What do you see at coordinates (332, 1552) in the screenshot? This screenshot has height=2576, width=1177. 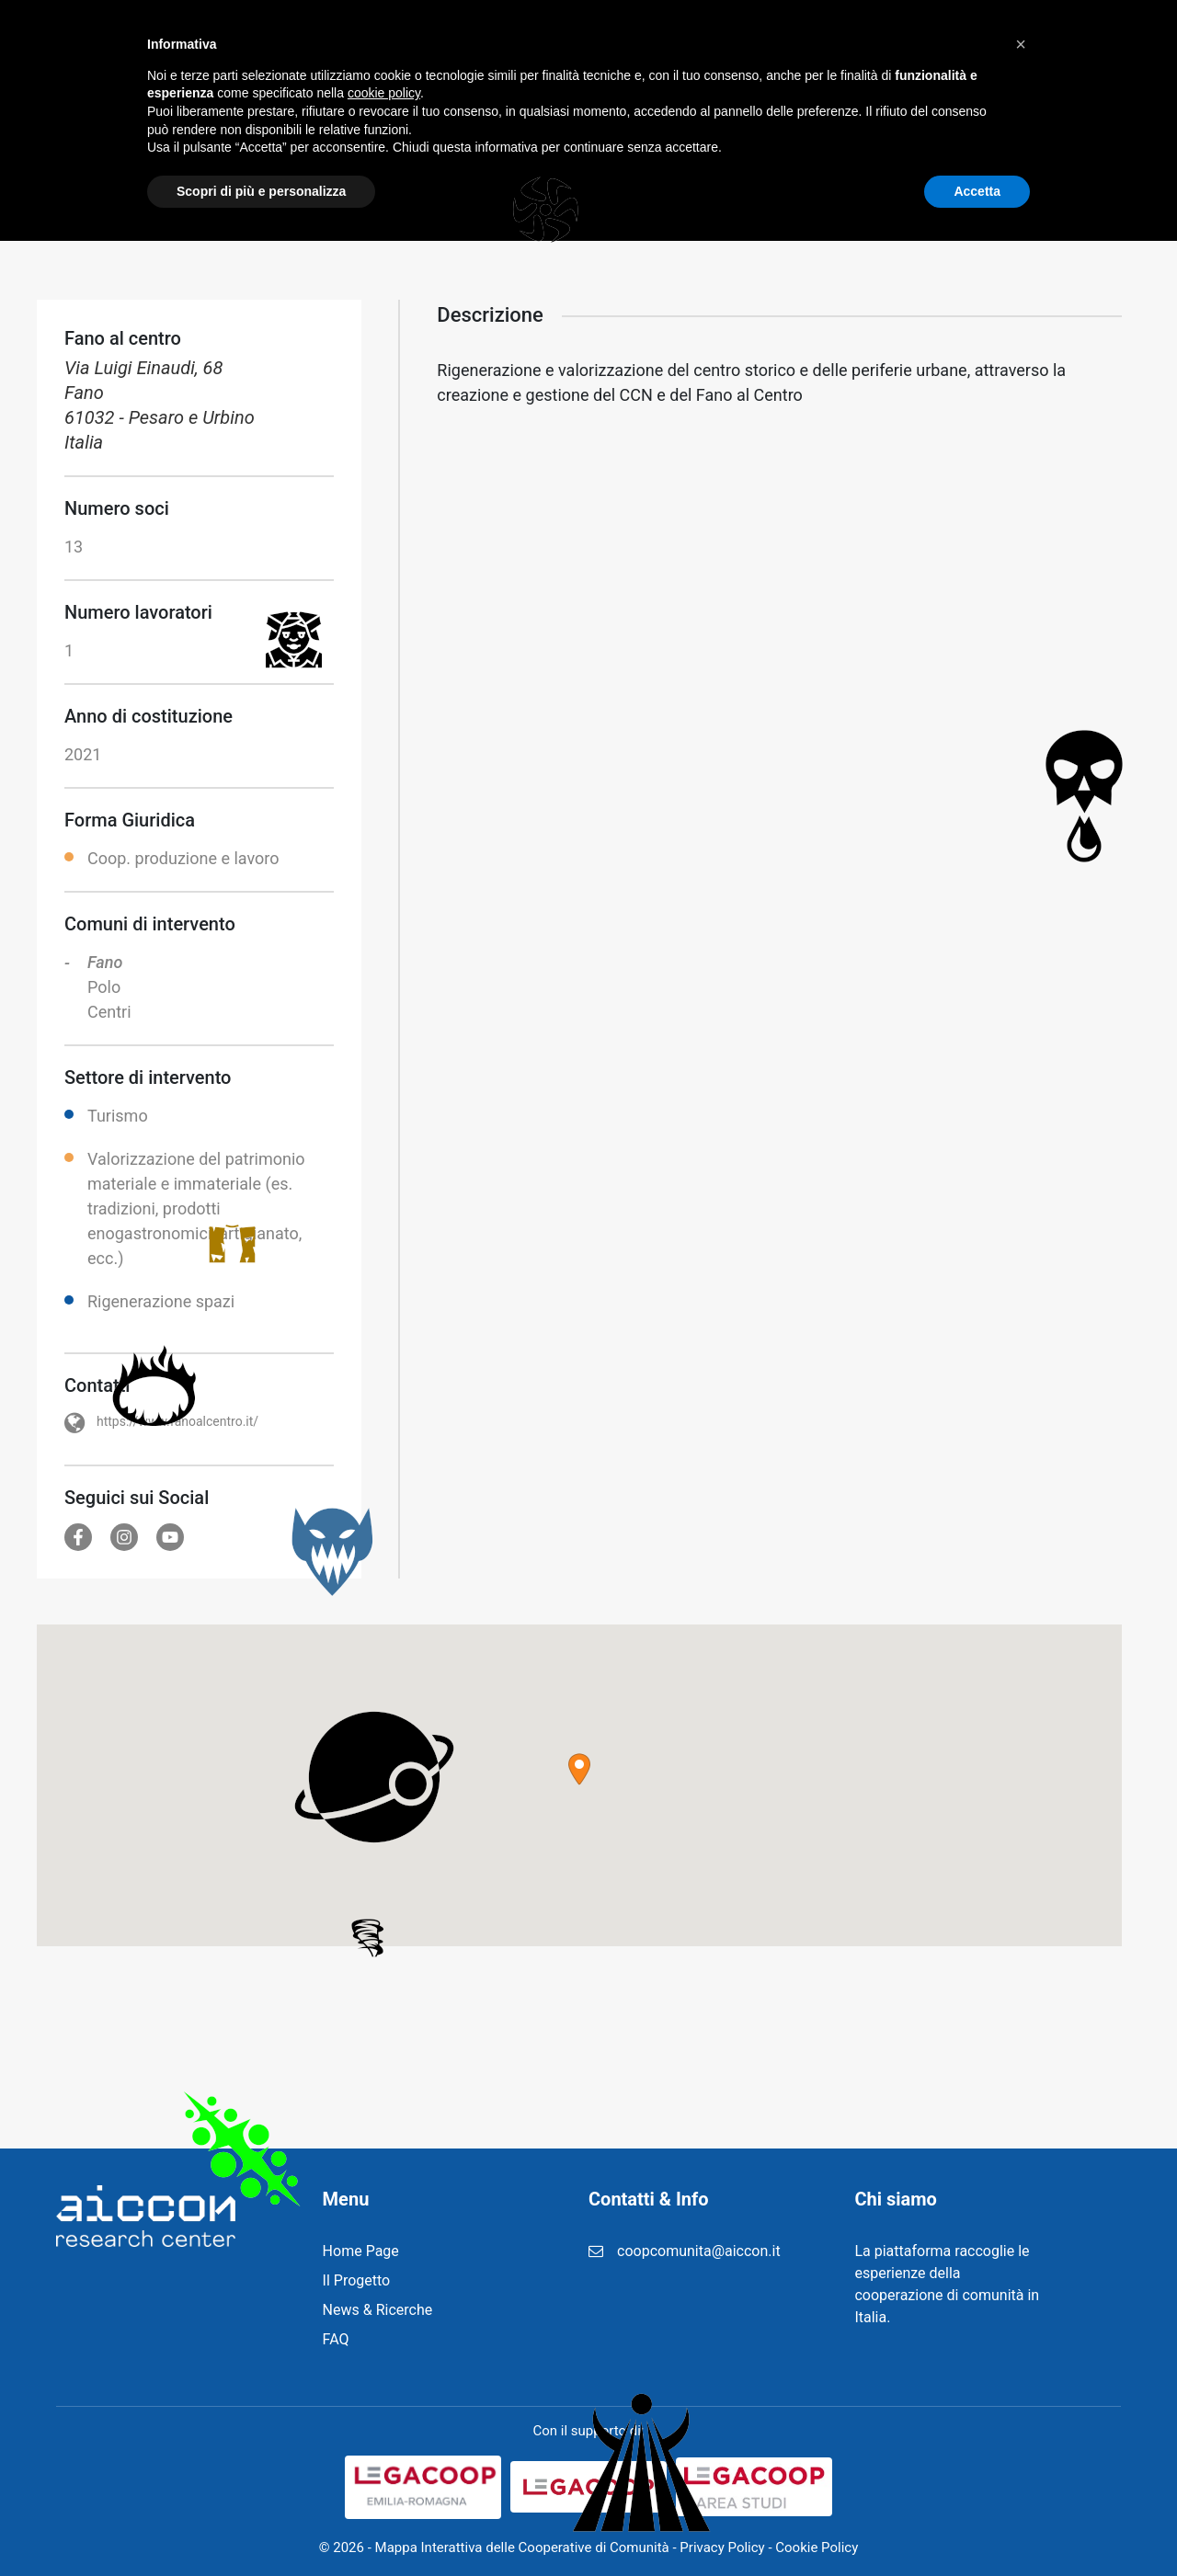 I see `select imp or demon character` at bounding box center [332, 1552].